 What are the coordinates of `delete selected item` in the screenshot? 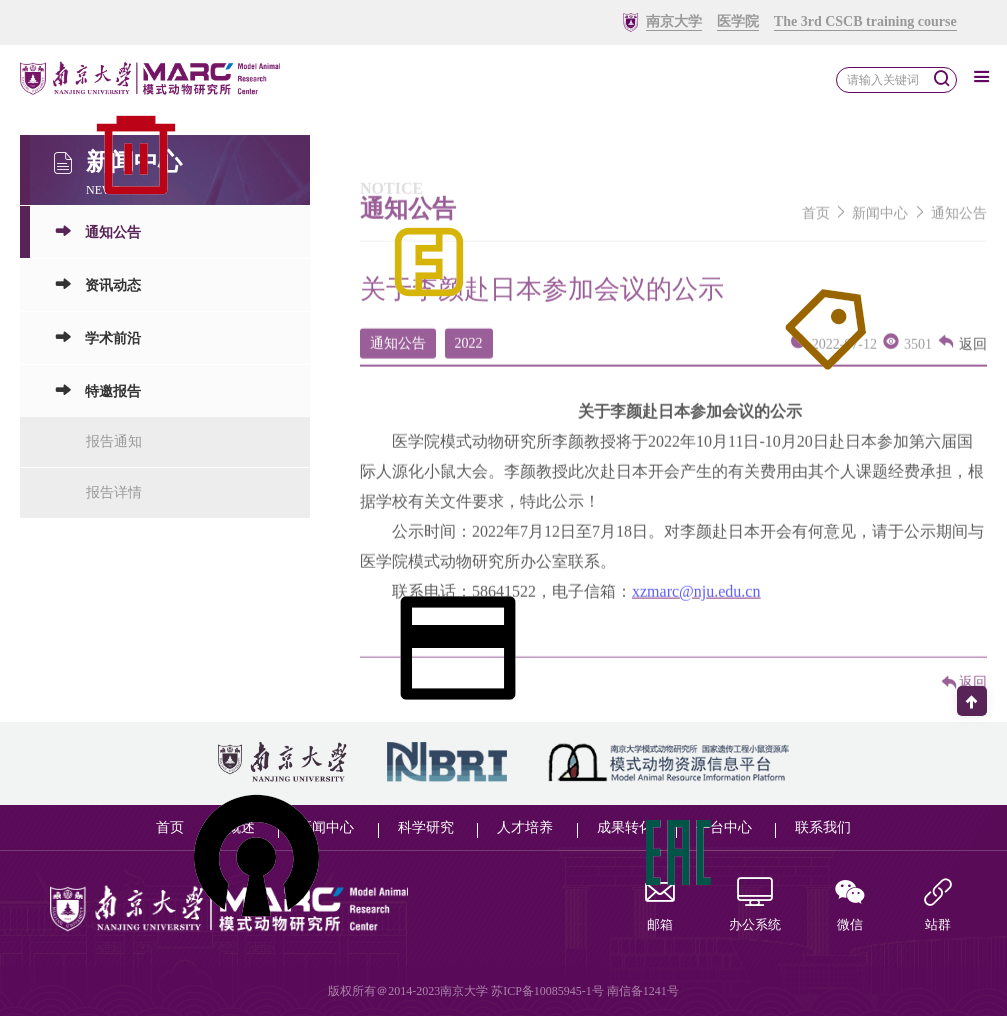 It's located at (136, 155).